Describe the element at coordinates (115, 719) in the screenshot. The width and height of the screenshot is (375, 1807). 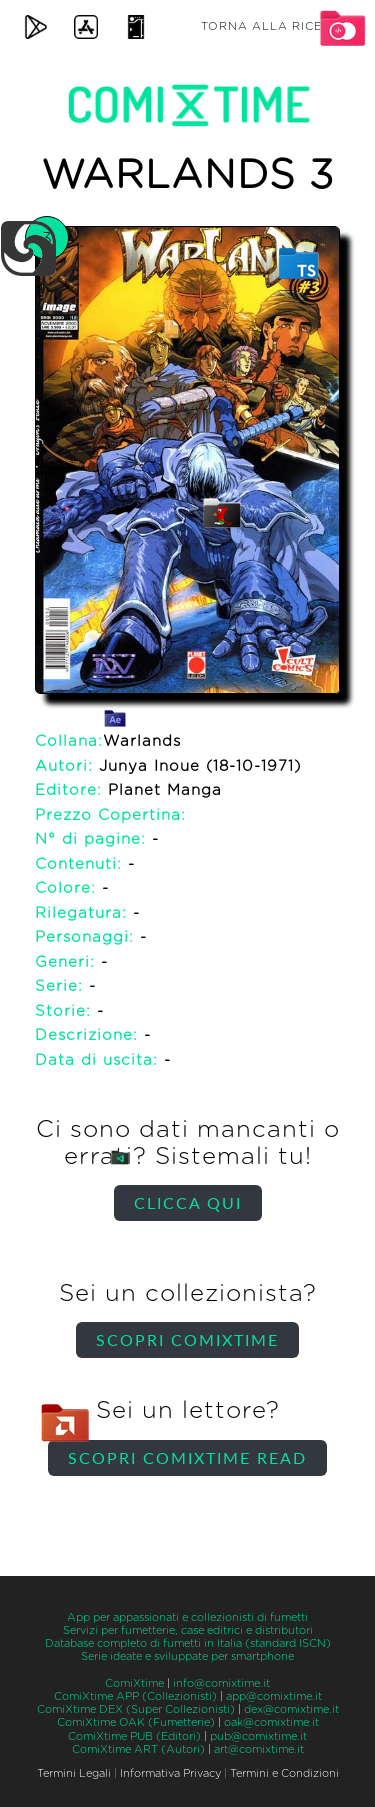
I see `folder containing Adobe After Effects project files` at that location.